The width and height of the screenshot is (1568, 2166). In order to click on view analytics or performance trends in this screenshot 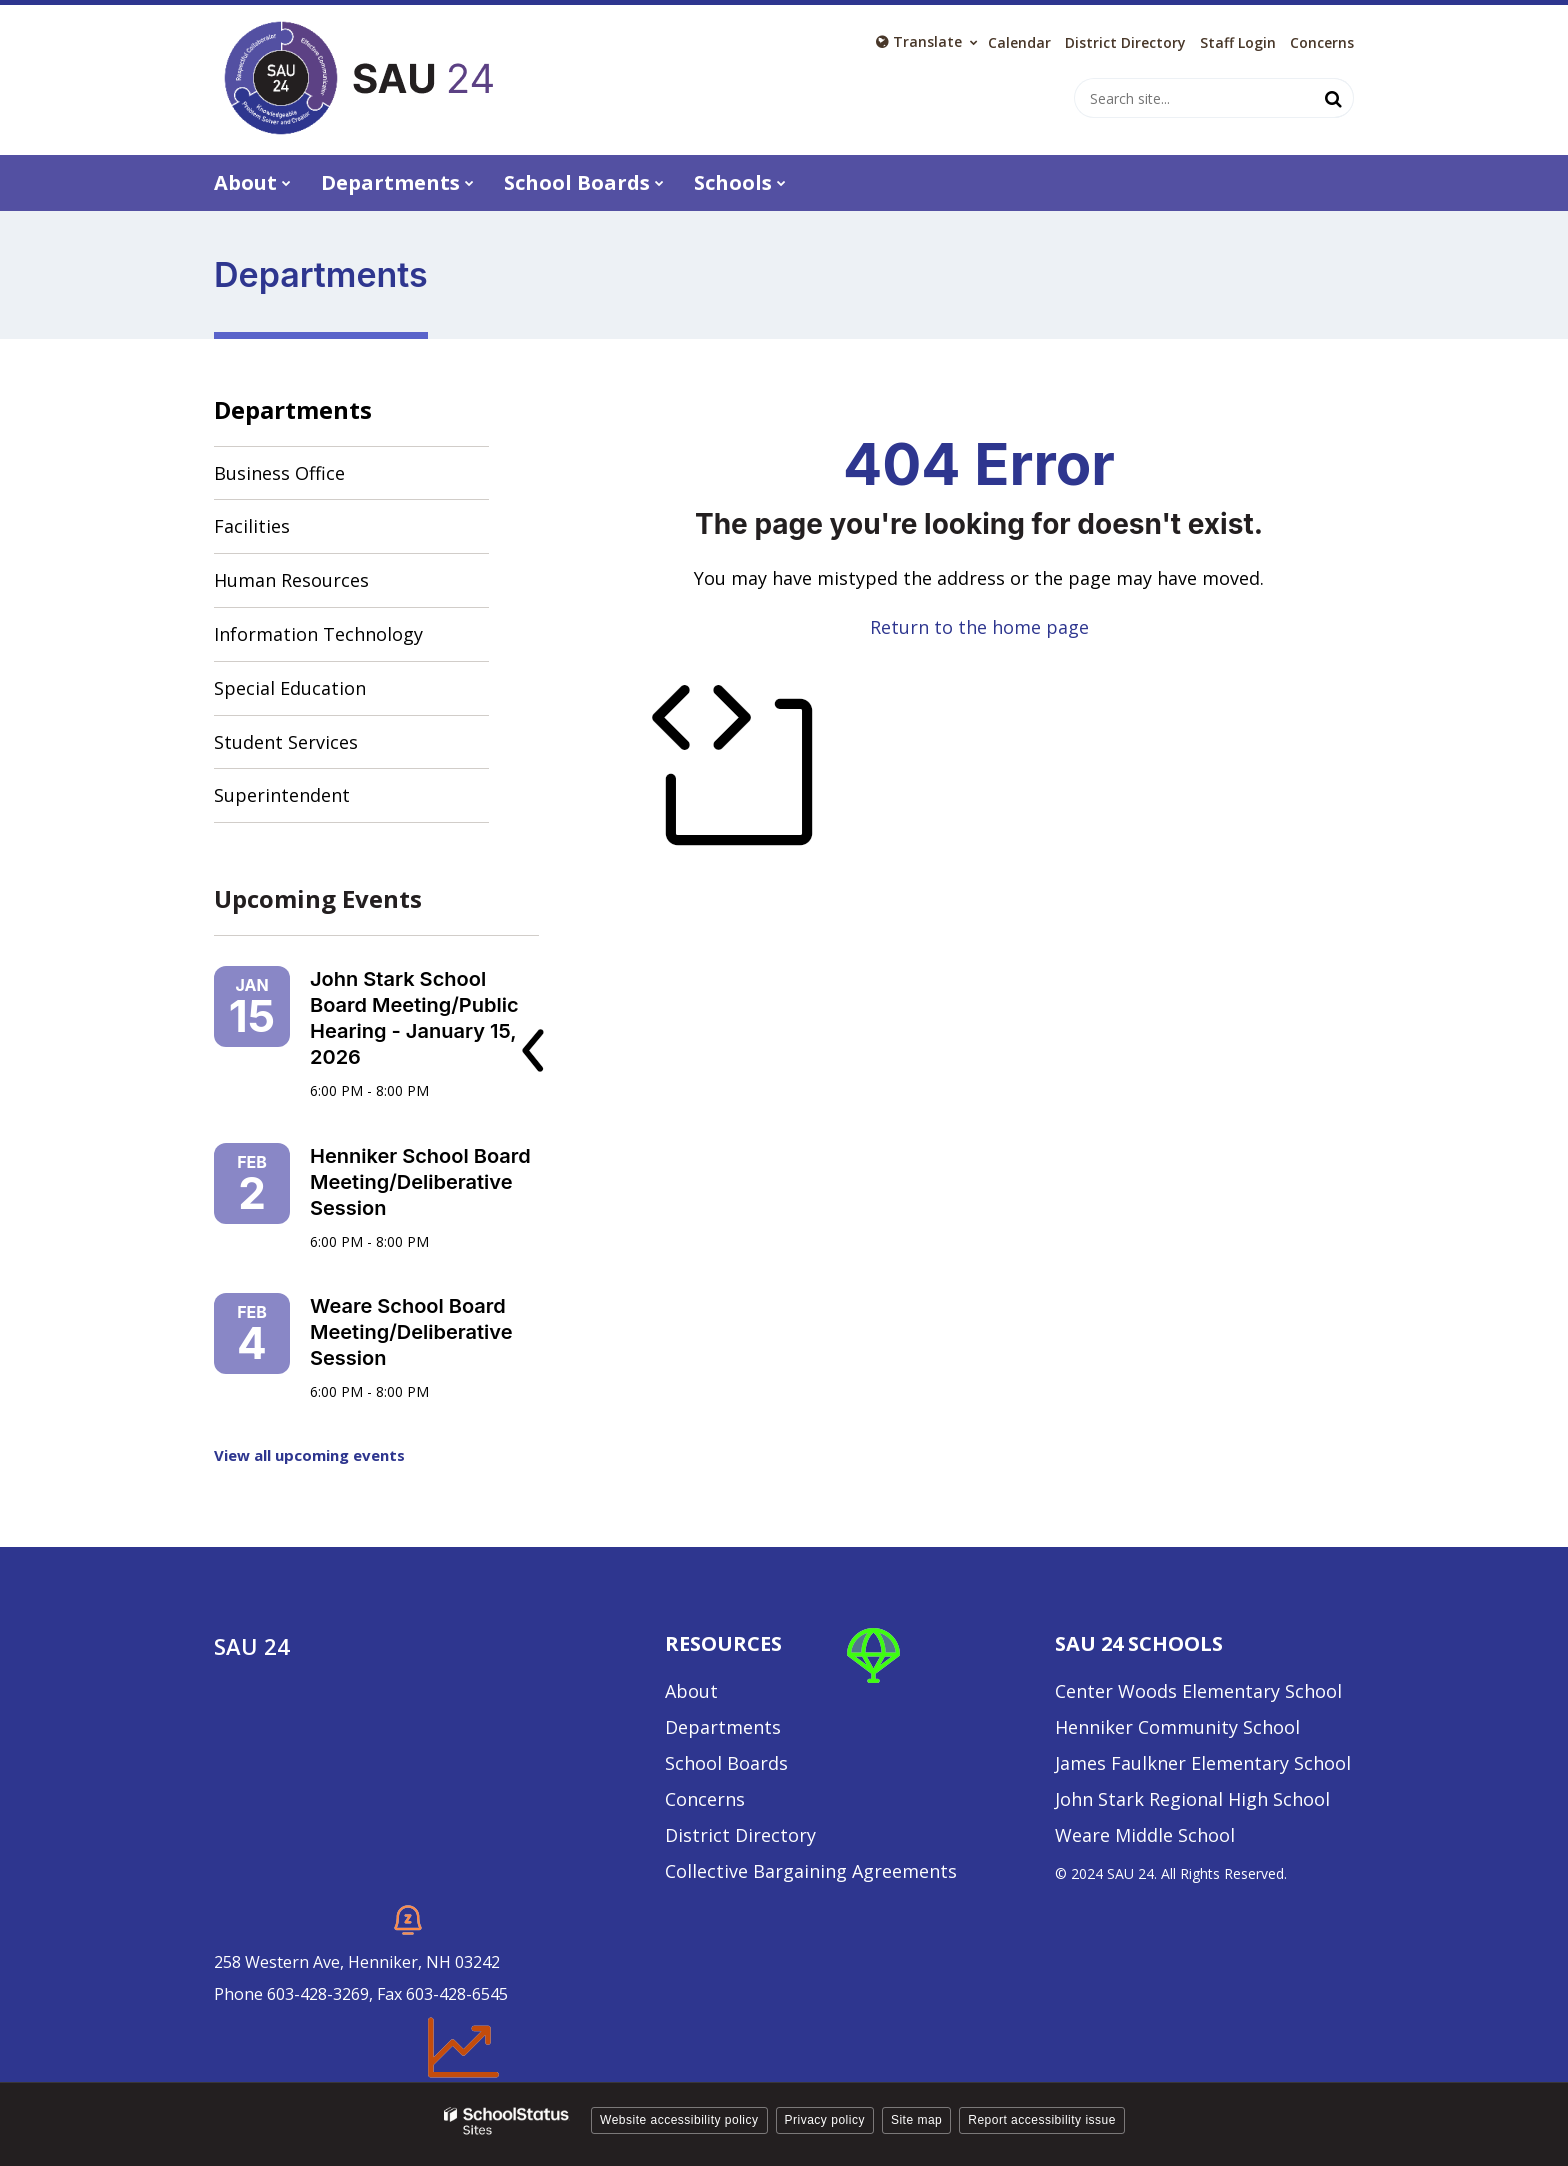, I will do `click(463, 2047)`.